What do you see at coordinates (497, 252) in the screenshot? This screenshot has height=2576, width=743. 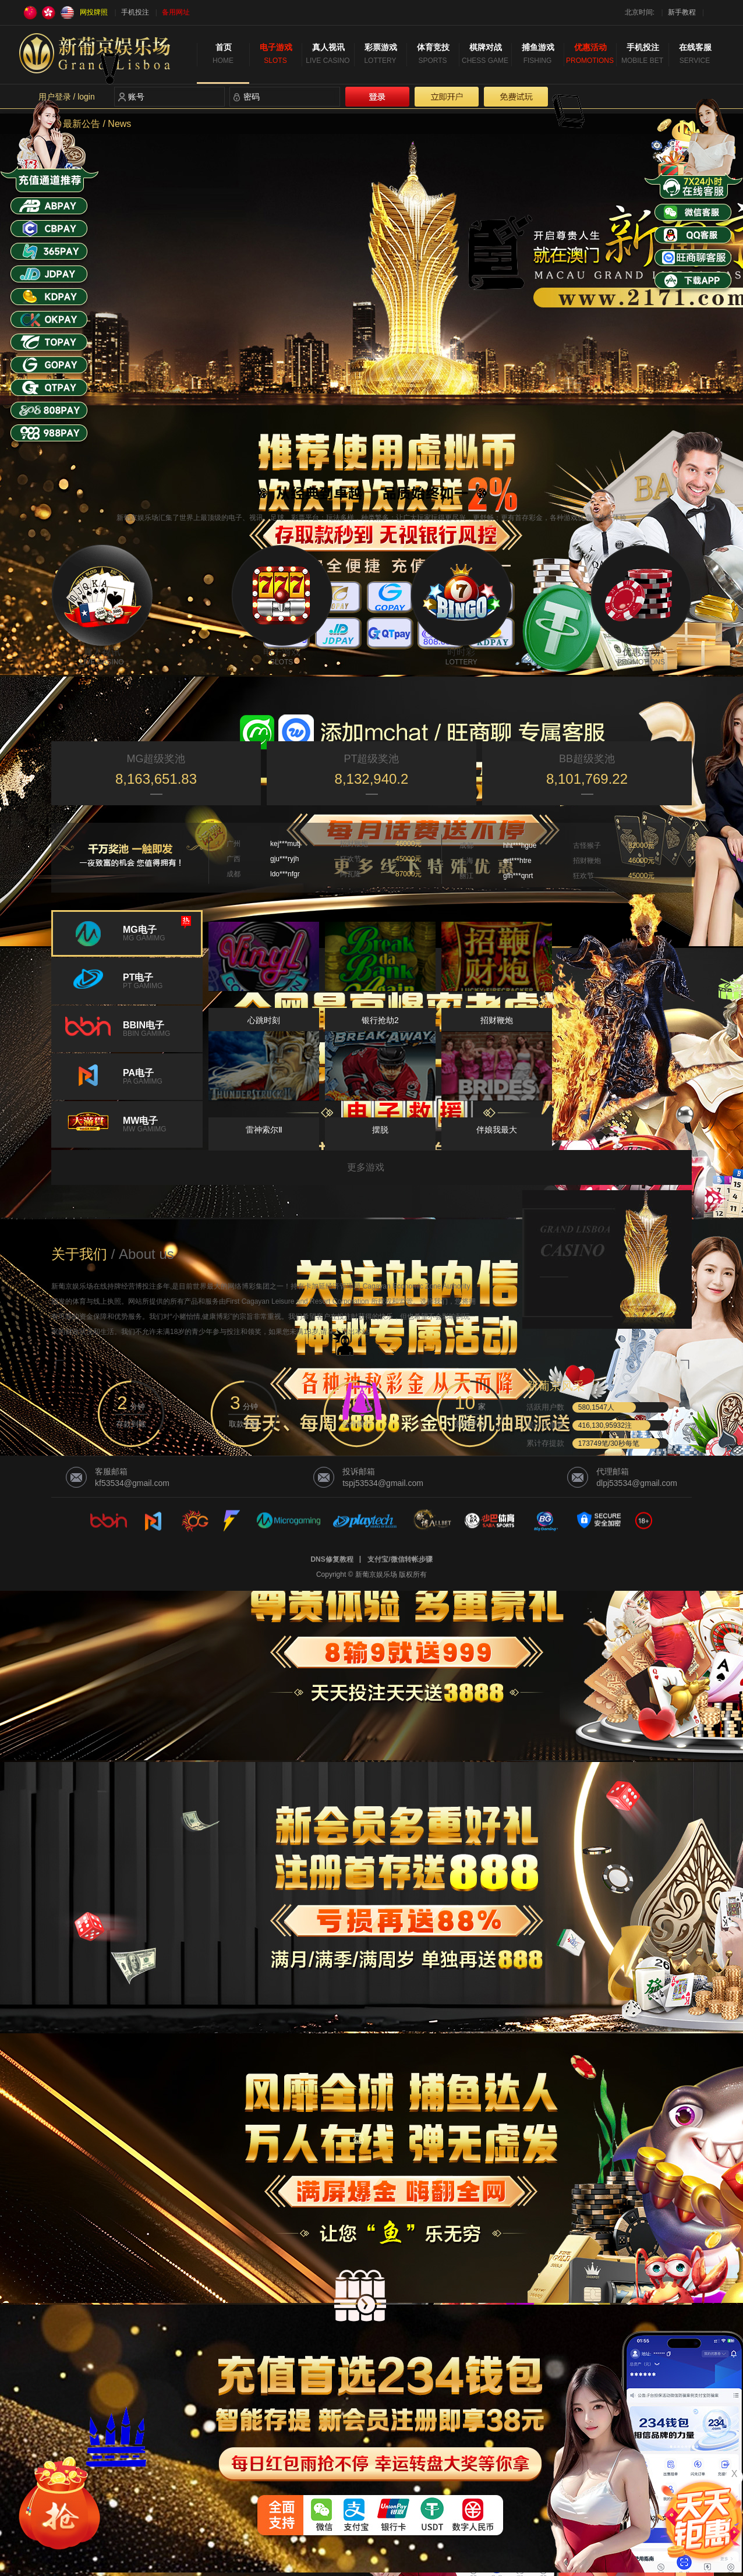 I see `pin or mark an important note` at bounding box center [497, 252].